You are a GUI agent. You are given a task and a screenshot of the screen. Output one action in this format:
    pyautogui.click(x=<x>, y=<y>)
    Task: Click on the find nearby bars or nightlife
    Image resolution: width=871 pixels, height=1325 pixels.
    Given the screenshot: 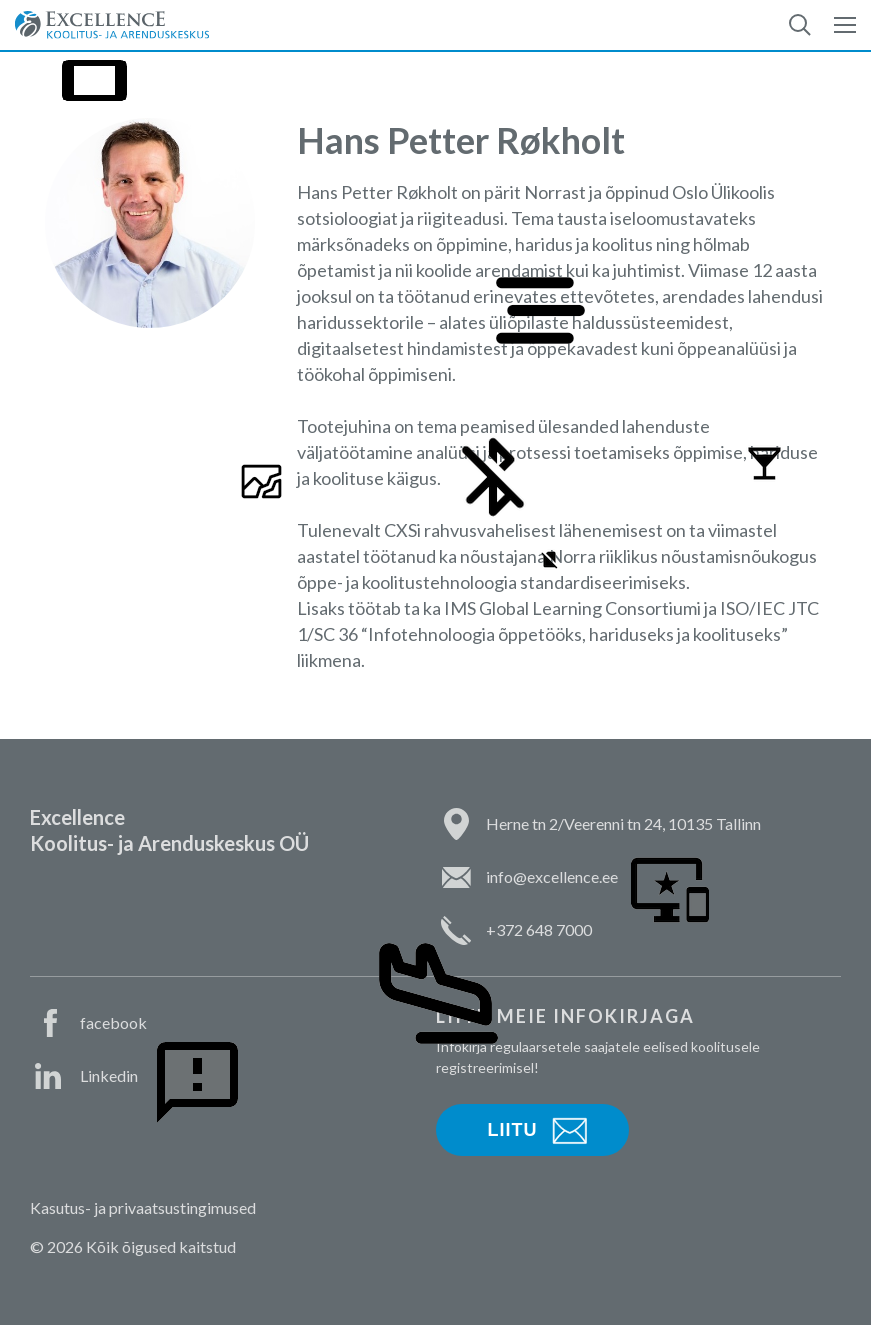 What is the action you would take?
    pyautogui.click(x=764, y=463)
    